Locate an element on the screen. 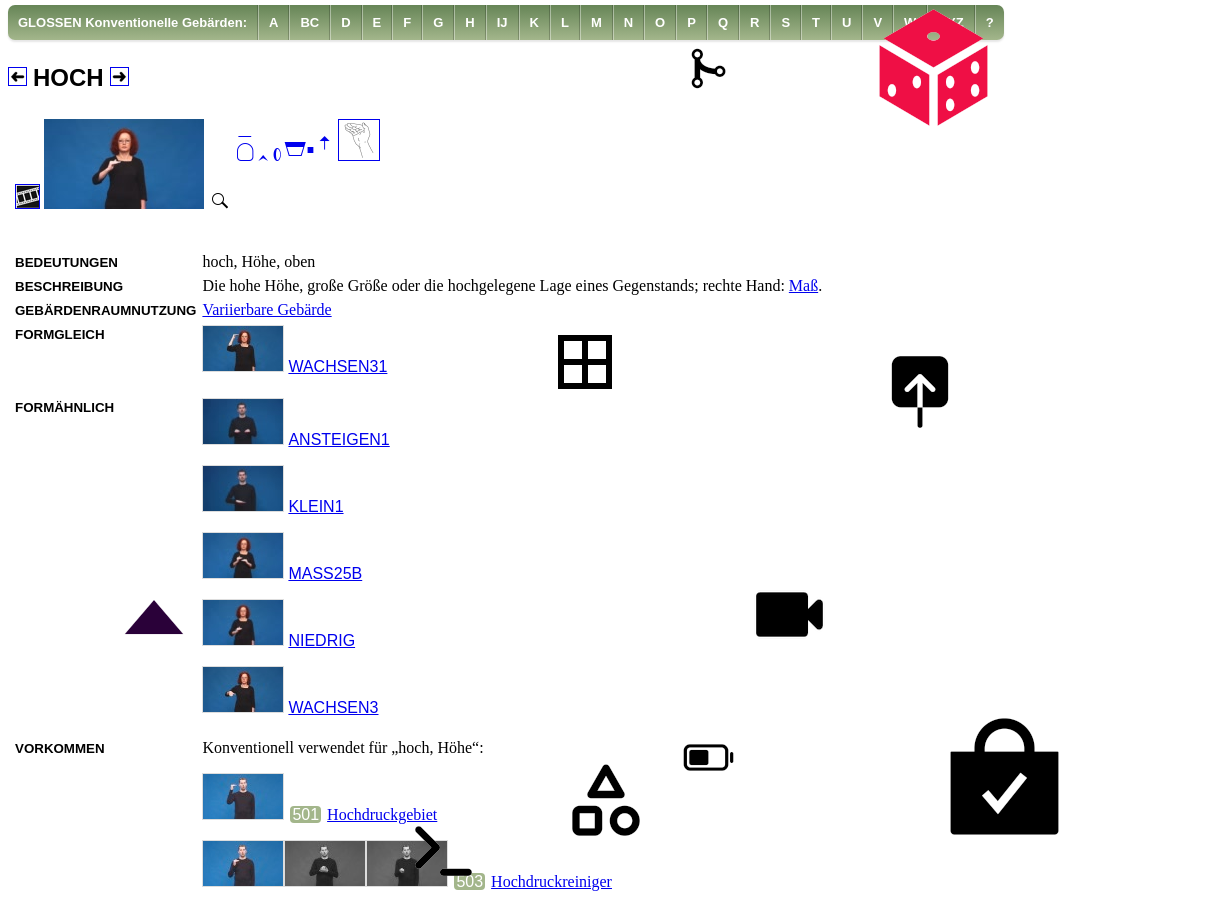 This screenshot has height=922, width=1216. indicates battery at 50% charge level is located at coordinates (708, 757).